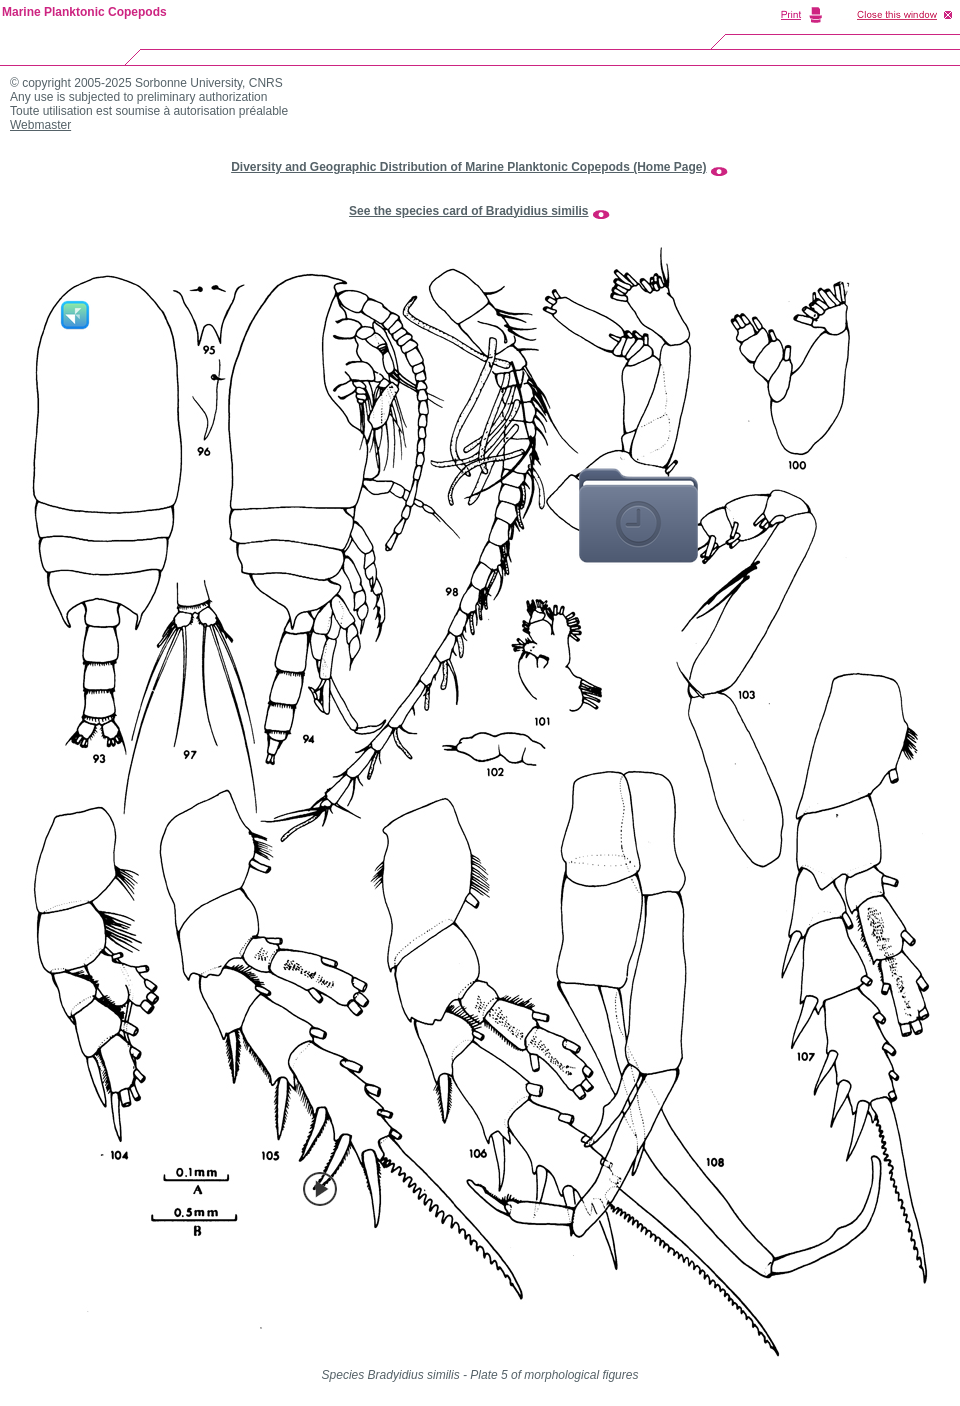 The height and width of the screenshot is (1406, 960). I want to click on open the adwaita demo app, so click(75, 315).